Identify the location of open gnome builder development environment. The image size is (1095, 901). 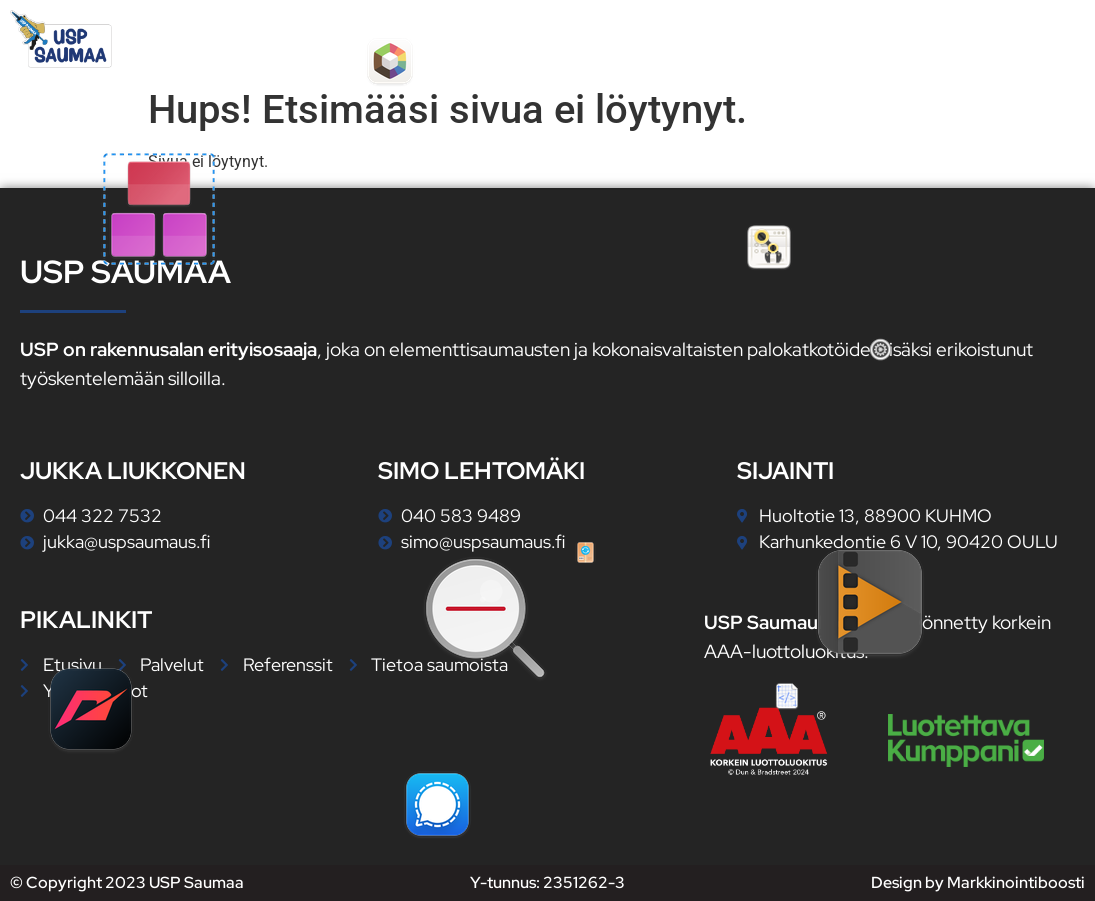
(769, 247).